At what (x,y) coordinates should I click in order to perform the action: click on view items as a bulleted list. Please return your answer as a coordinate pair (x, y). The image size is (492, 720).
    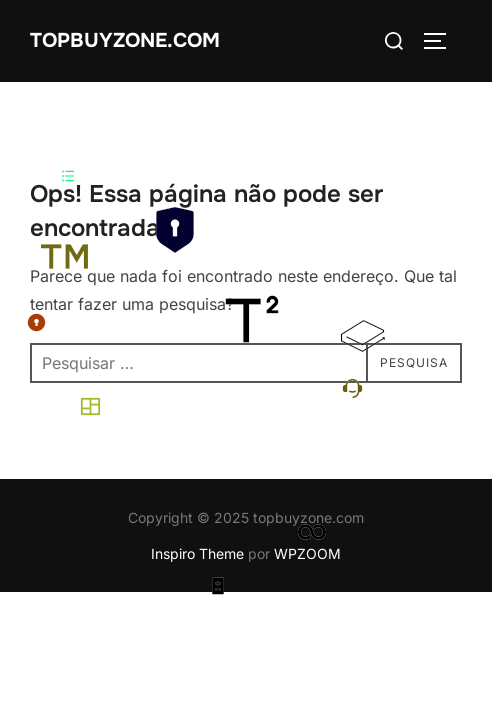
    Looking at the image, I should click on (68, 176).